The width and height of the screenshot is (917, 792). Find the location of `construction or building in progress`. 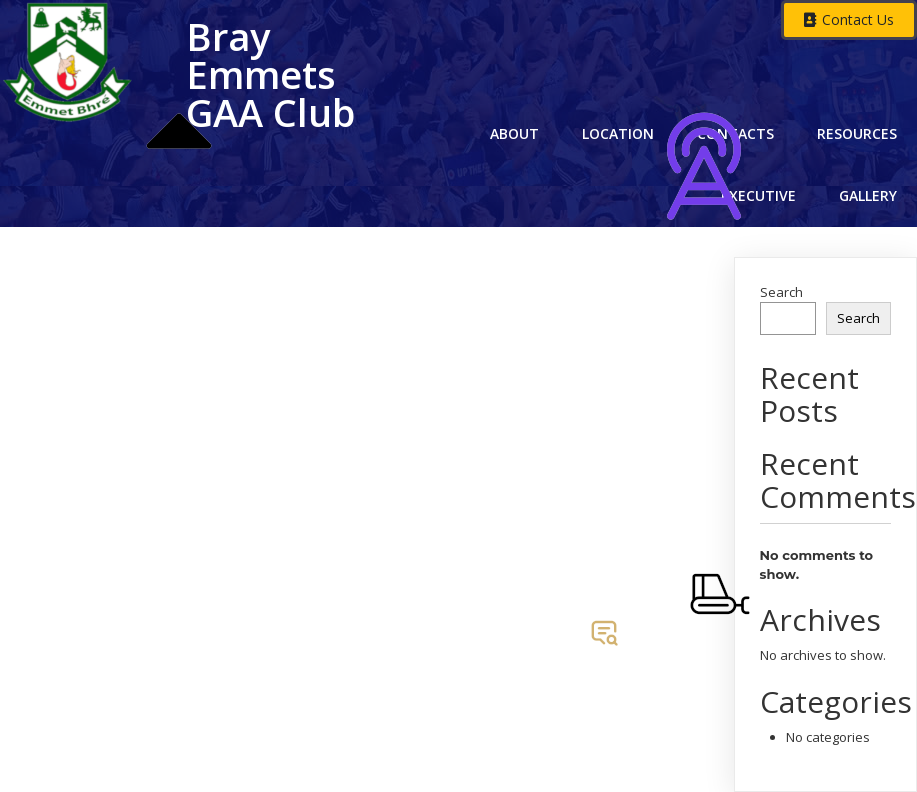

construction or building in progress is located at coordinates (720, 594).